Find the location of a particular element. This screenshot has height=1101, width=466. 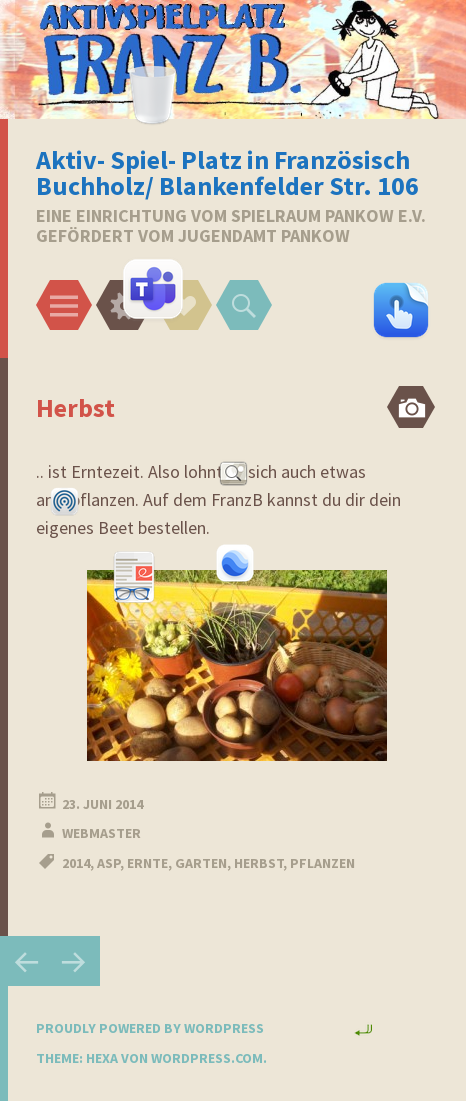

reply to all recipients of an email is located at coordinates (363, 1029).